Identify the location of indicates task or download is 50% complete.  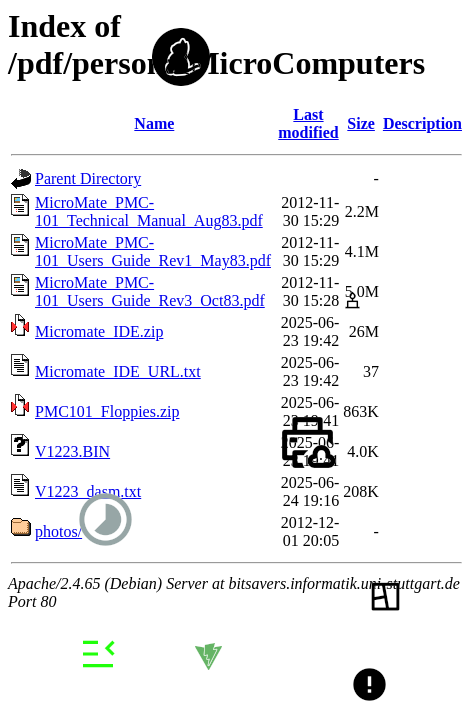
(105, 519).